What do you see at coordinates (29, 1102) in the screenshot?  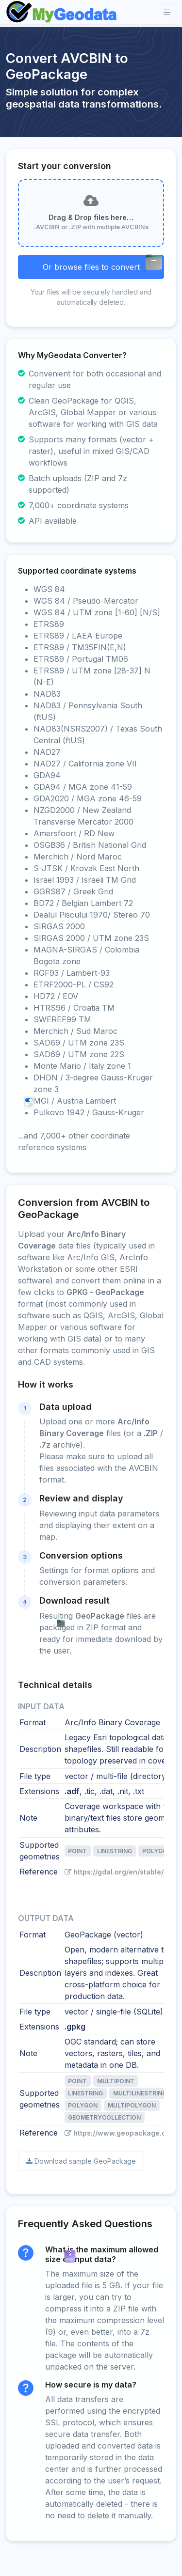 I see `open system preferences or settings` at bounding box center [29, 1102].